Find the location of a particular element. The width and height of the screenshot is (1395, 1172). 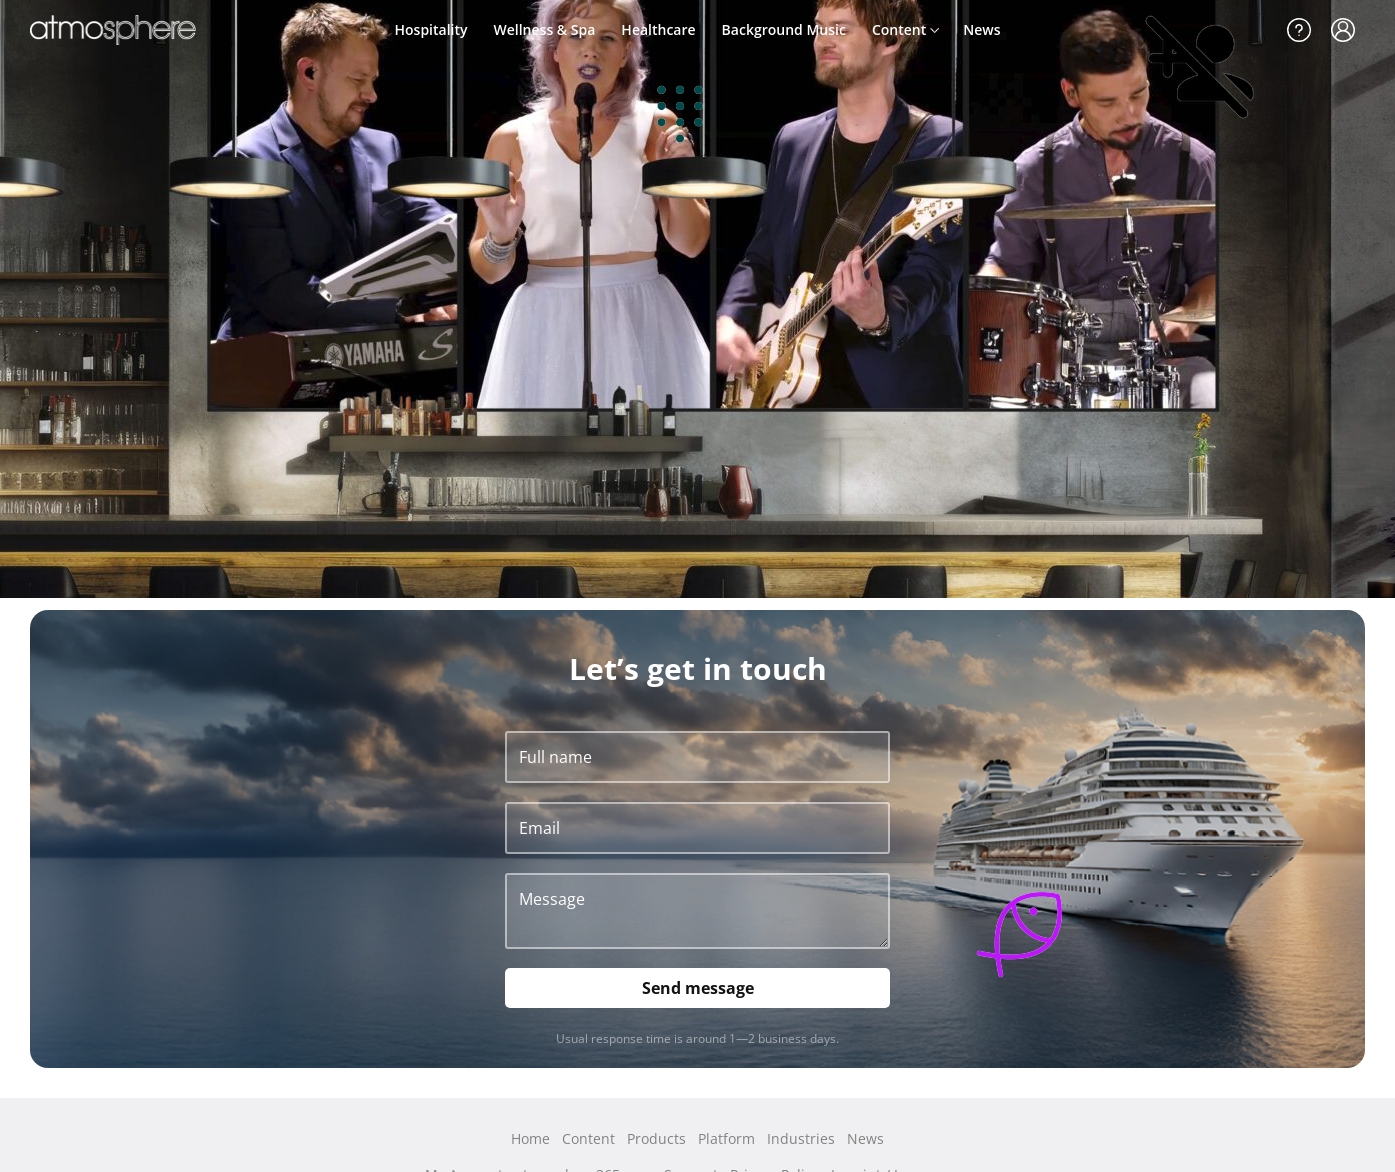

open numeric keypad for input is located at coordinates (680, 113).